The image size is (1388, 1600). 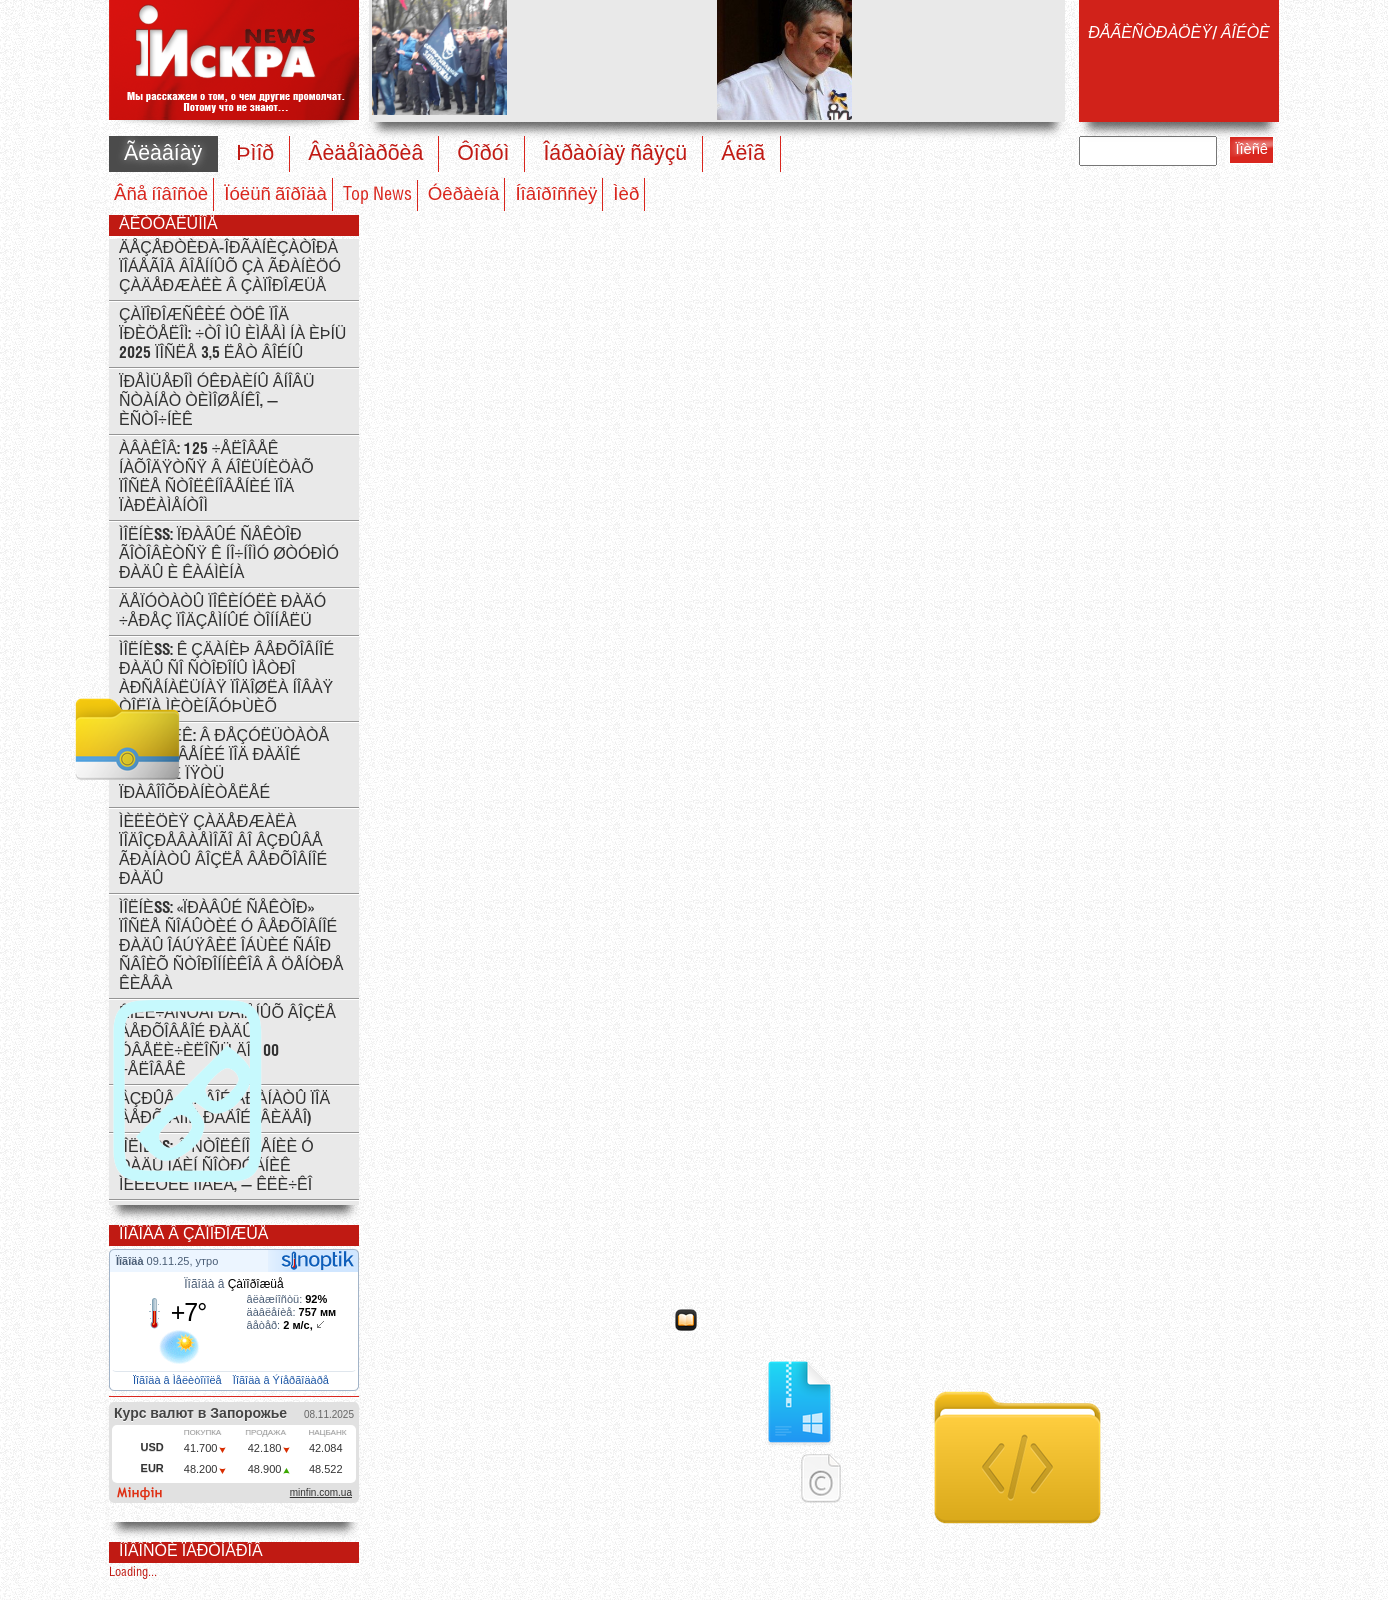 I want to click on open the Books app, so click(x=686, y=1320).